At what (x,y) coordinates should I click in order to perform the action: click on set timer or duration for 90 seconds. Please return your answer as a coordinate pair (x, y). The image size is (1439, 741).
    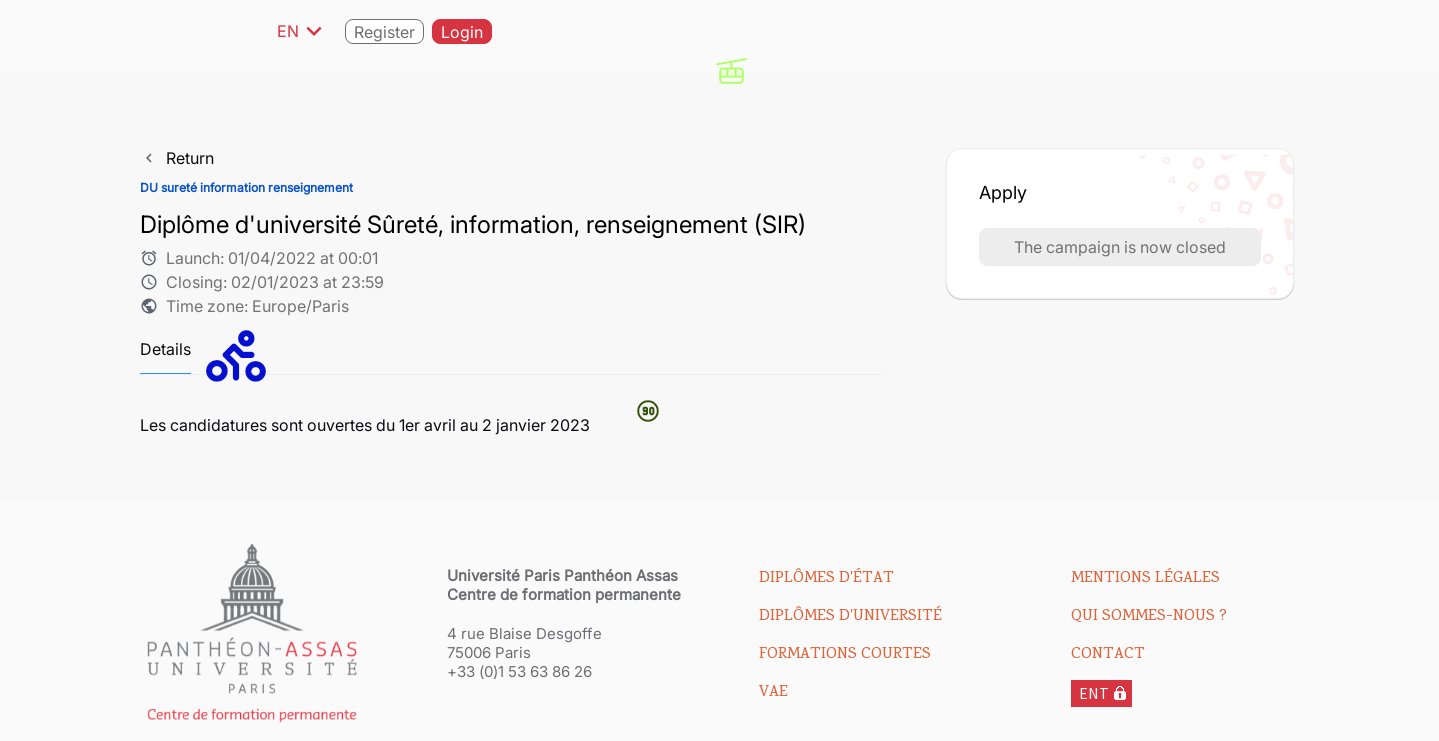
    Looking at the image, I should click on (648, 411).